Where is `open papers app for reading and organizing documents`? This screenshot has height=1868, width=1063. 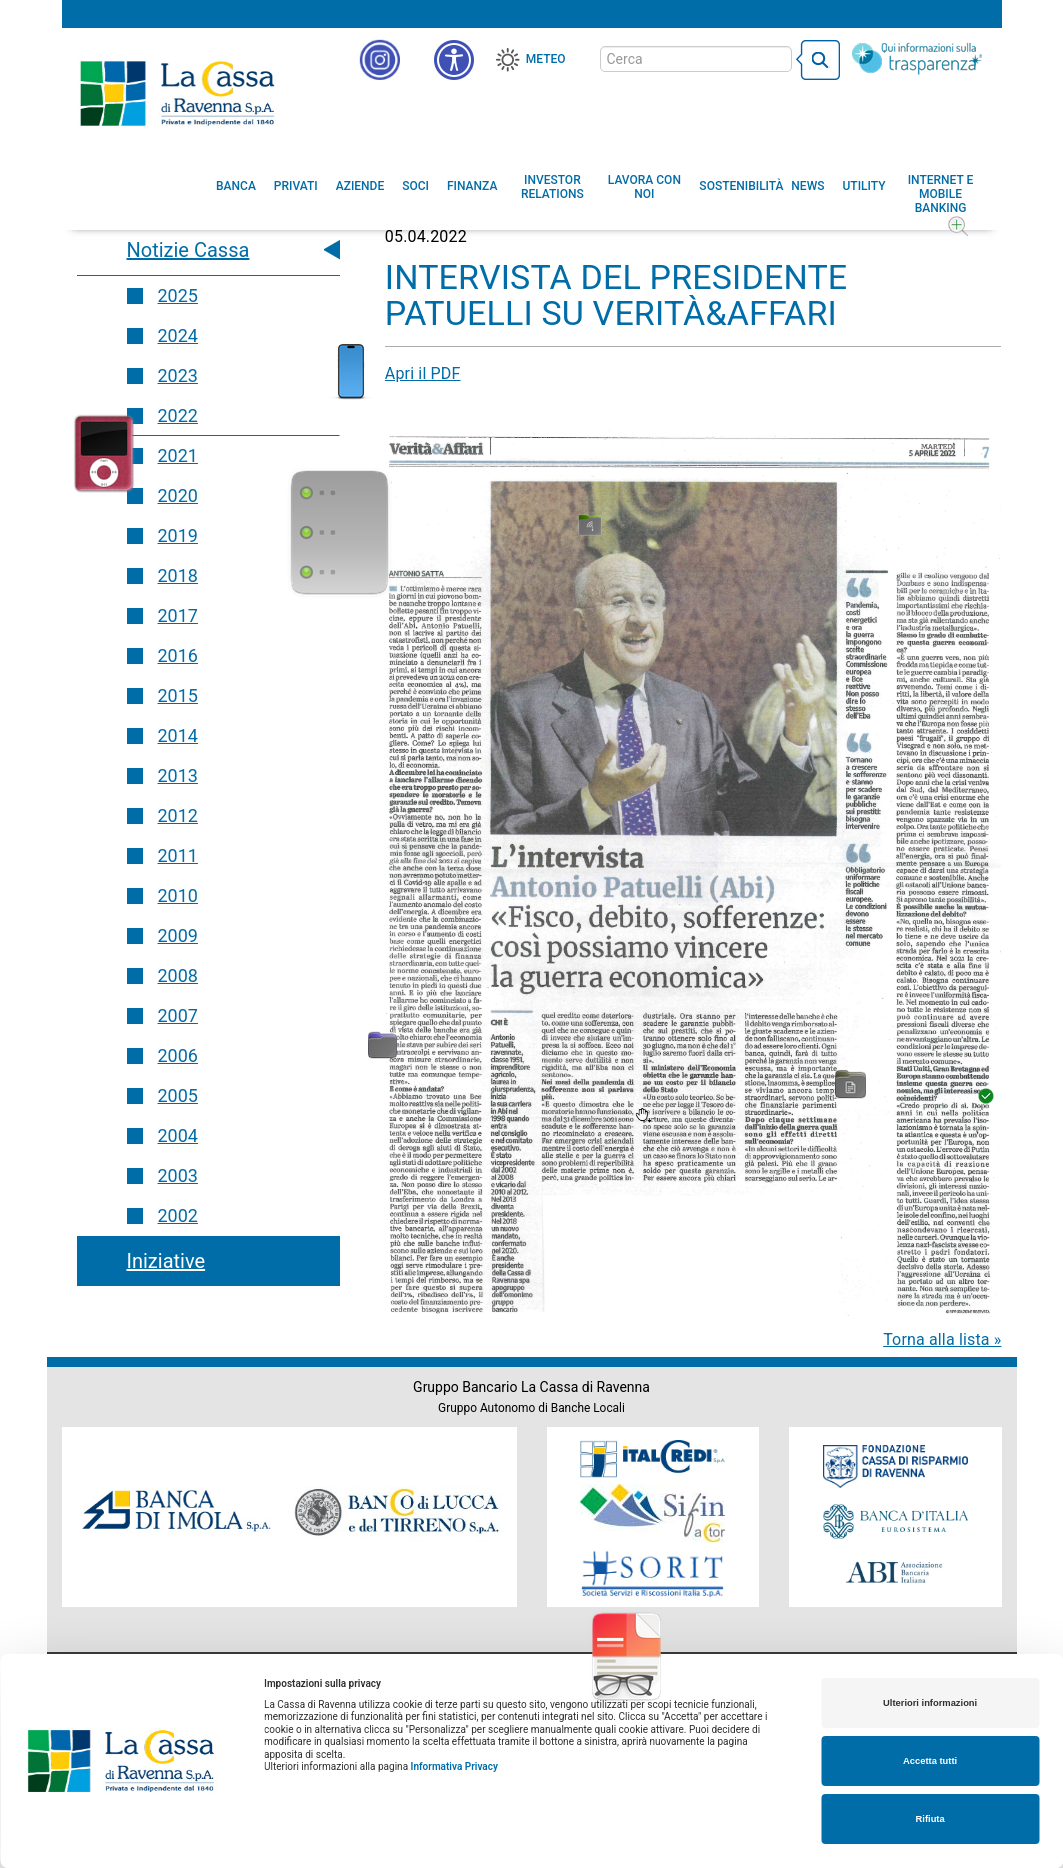 open papers app for reading and organizing documents is located at coordinates (626, 1656).